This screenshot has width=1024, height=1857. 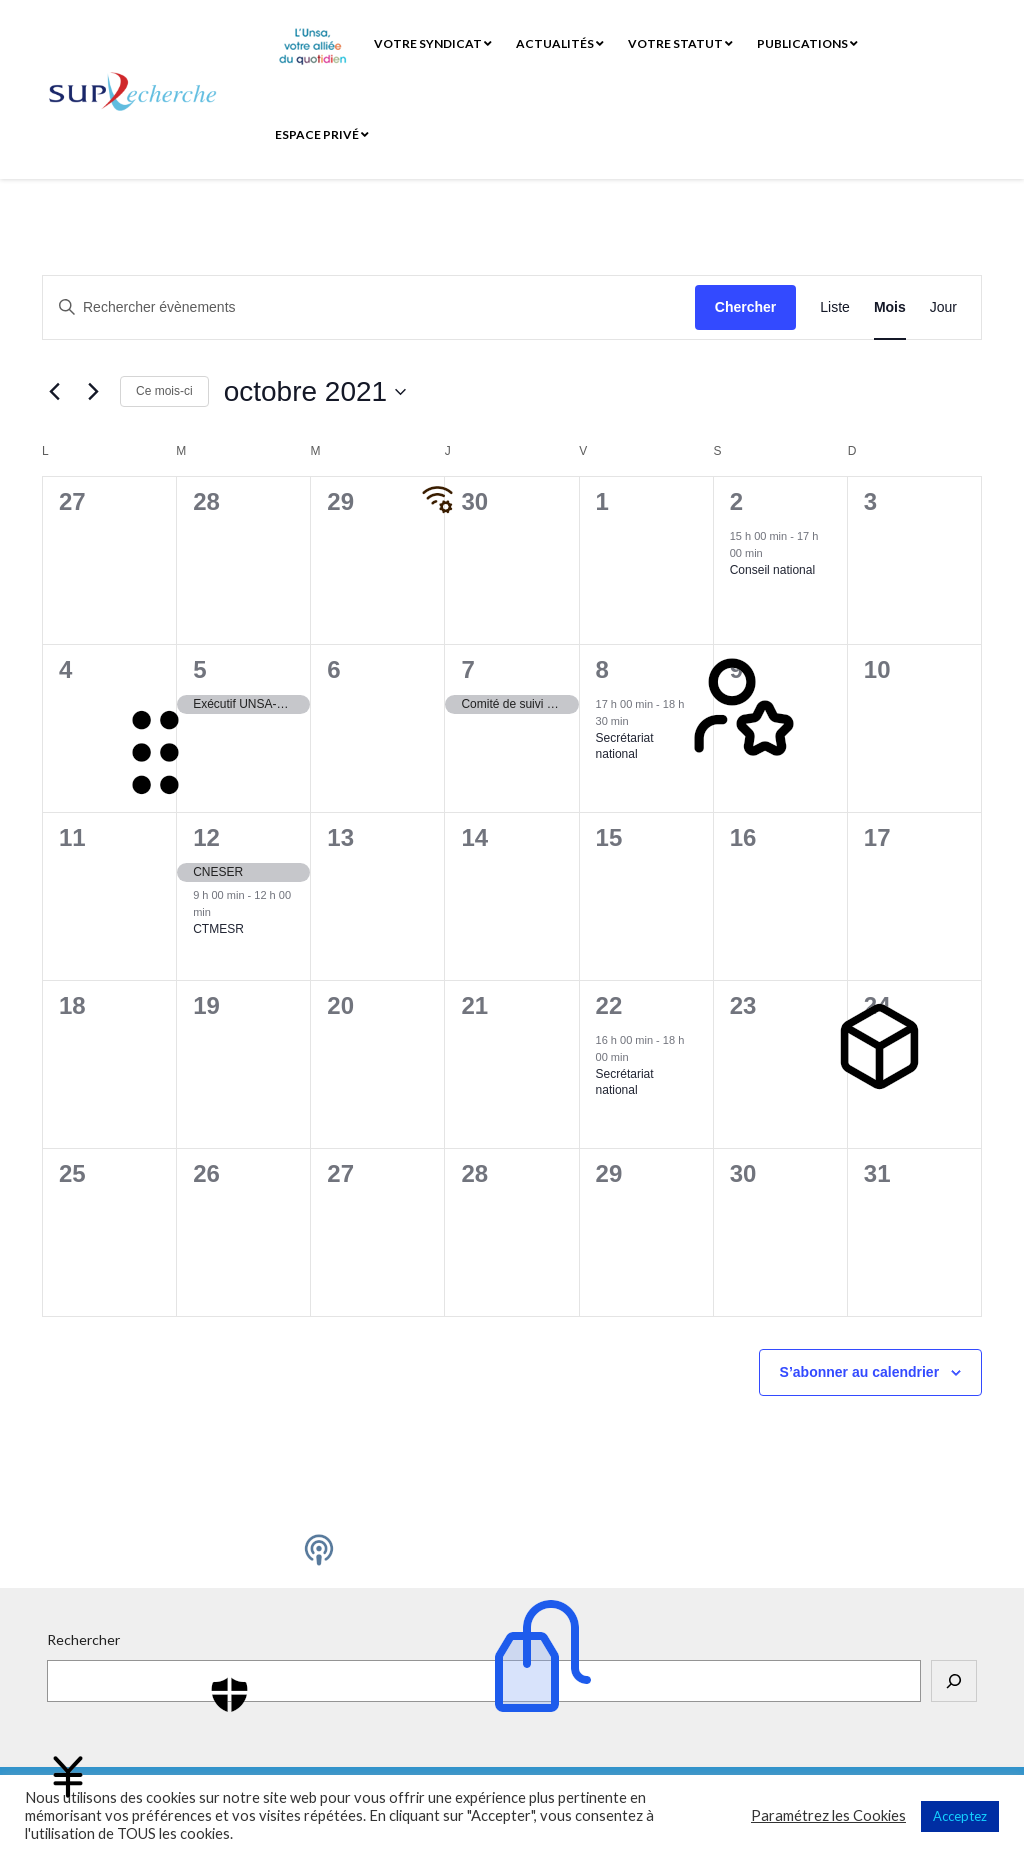 I want to click on view package or shipment details, so click(x=879, y=1046).